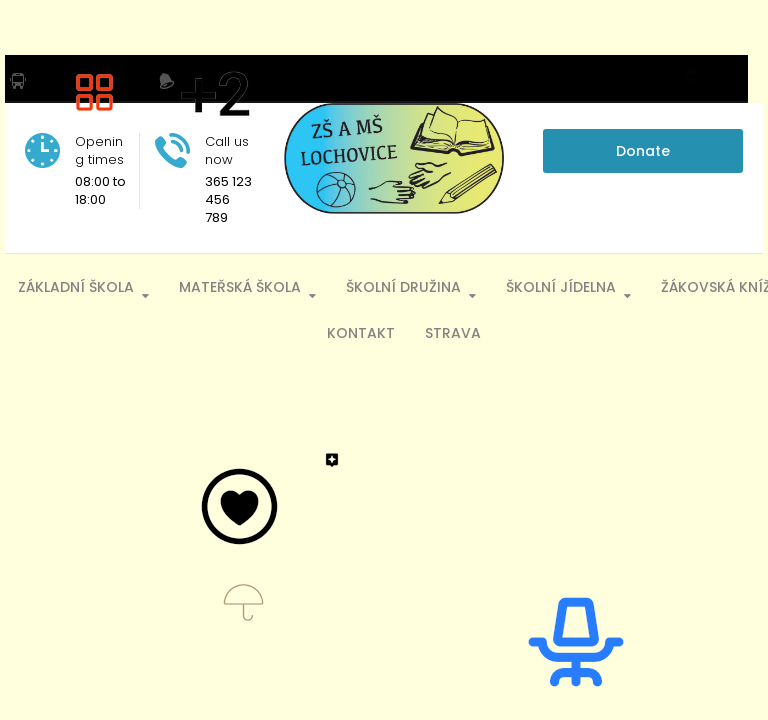 This screenshot has height=720, width=768. I want to click on access AI assistant or smart suggestions, so click(332, 460).